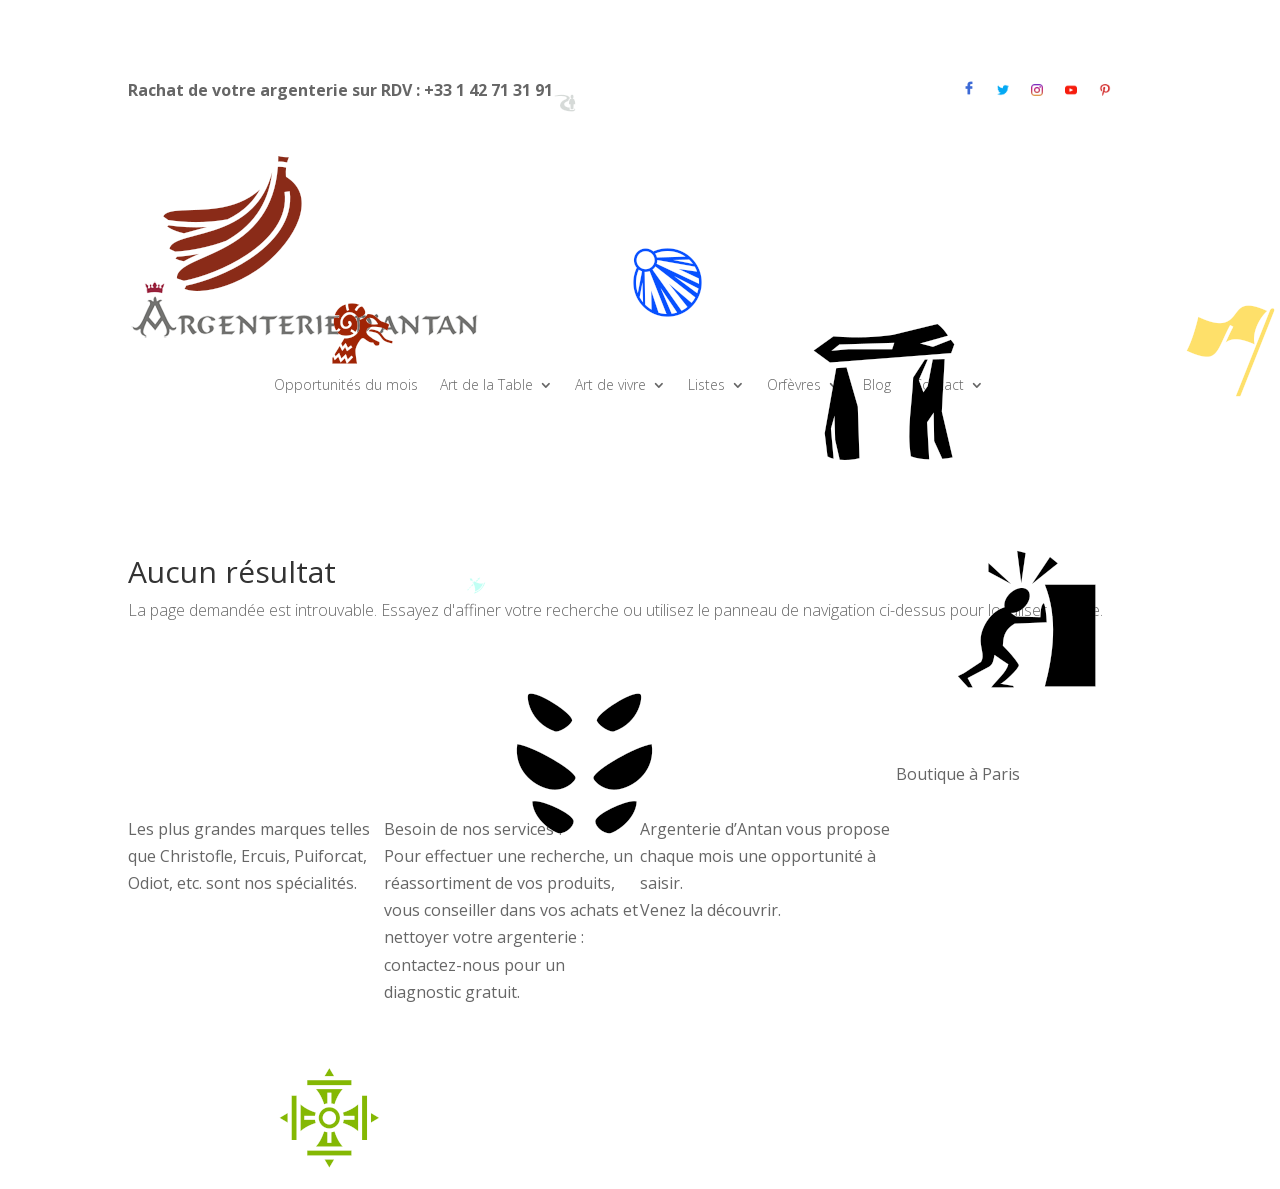  What do you see at coordinates (584, 763) in the screenshot?
I see `activate hunter vision or tracking mode` at bounding box center [584, 763].